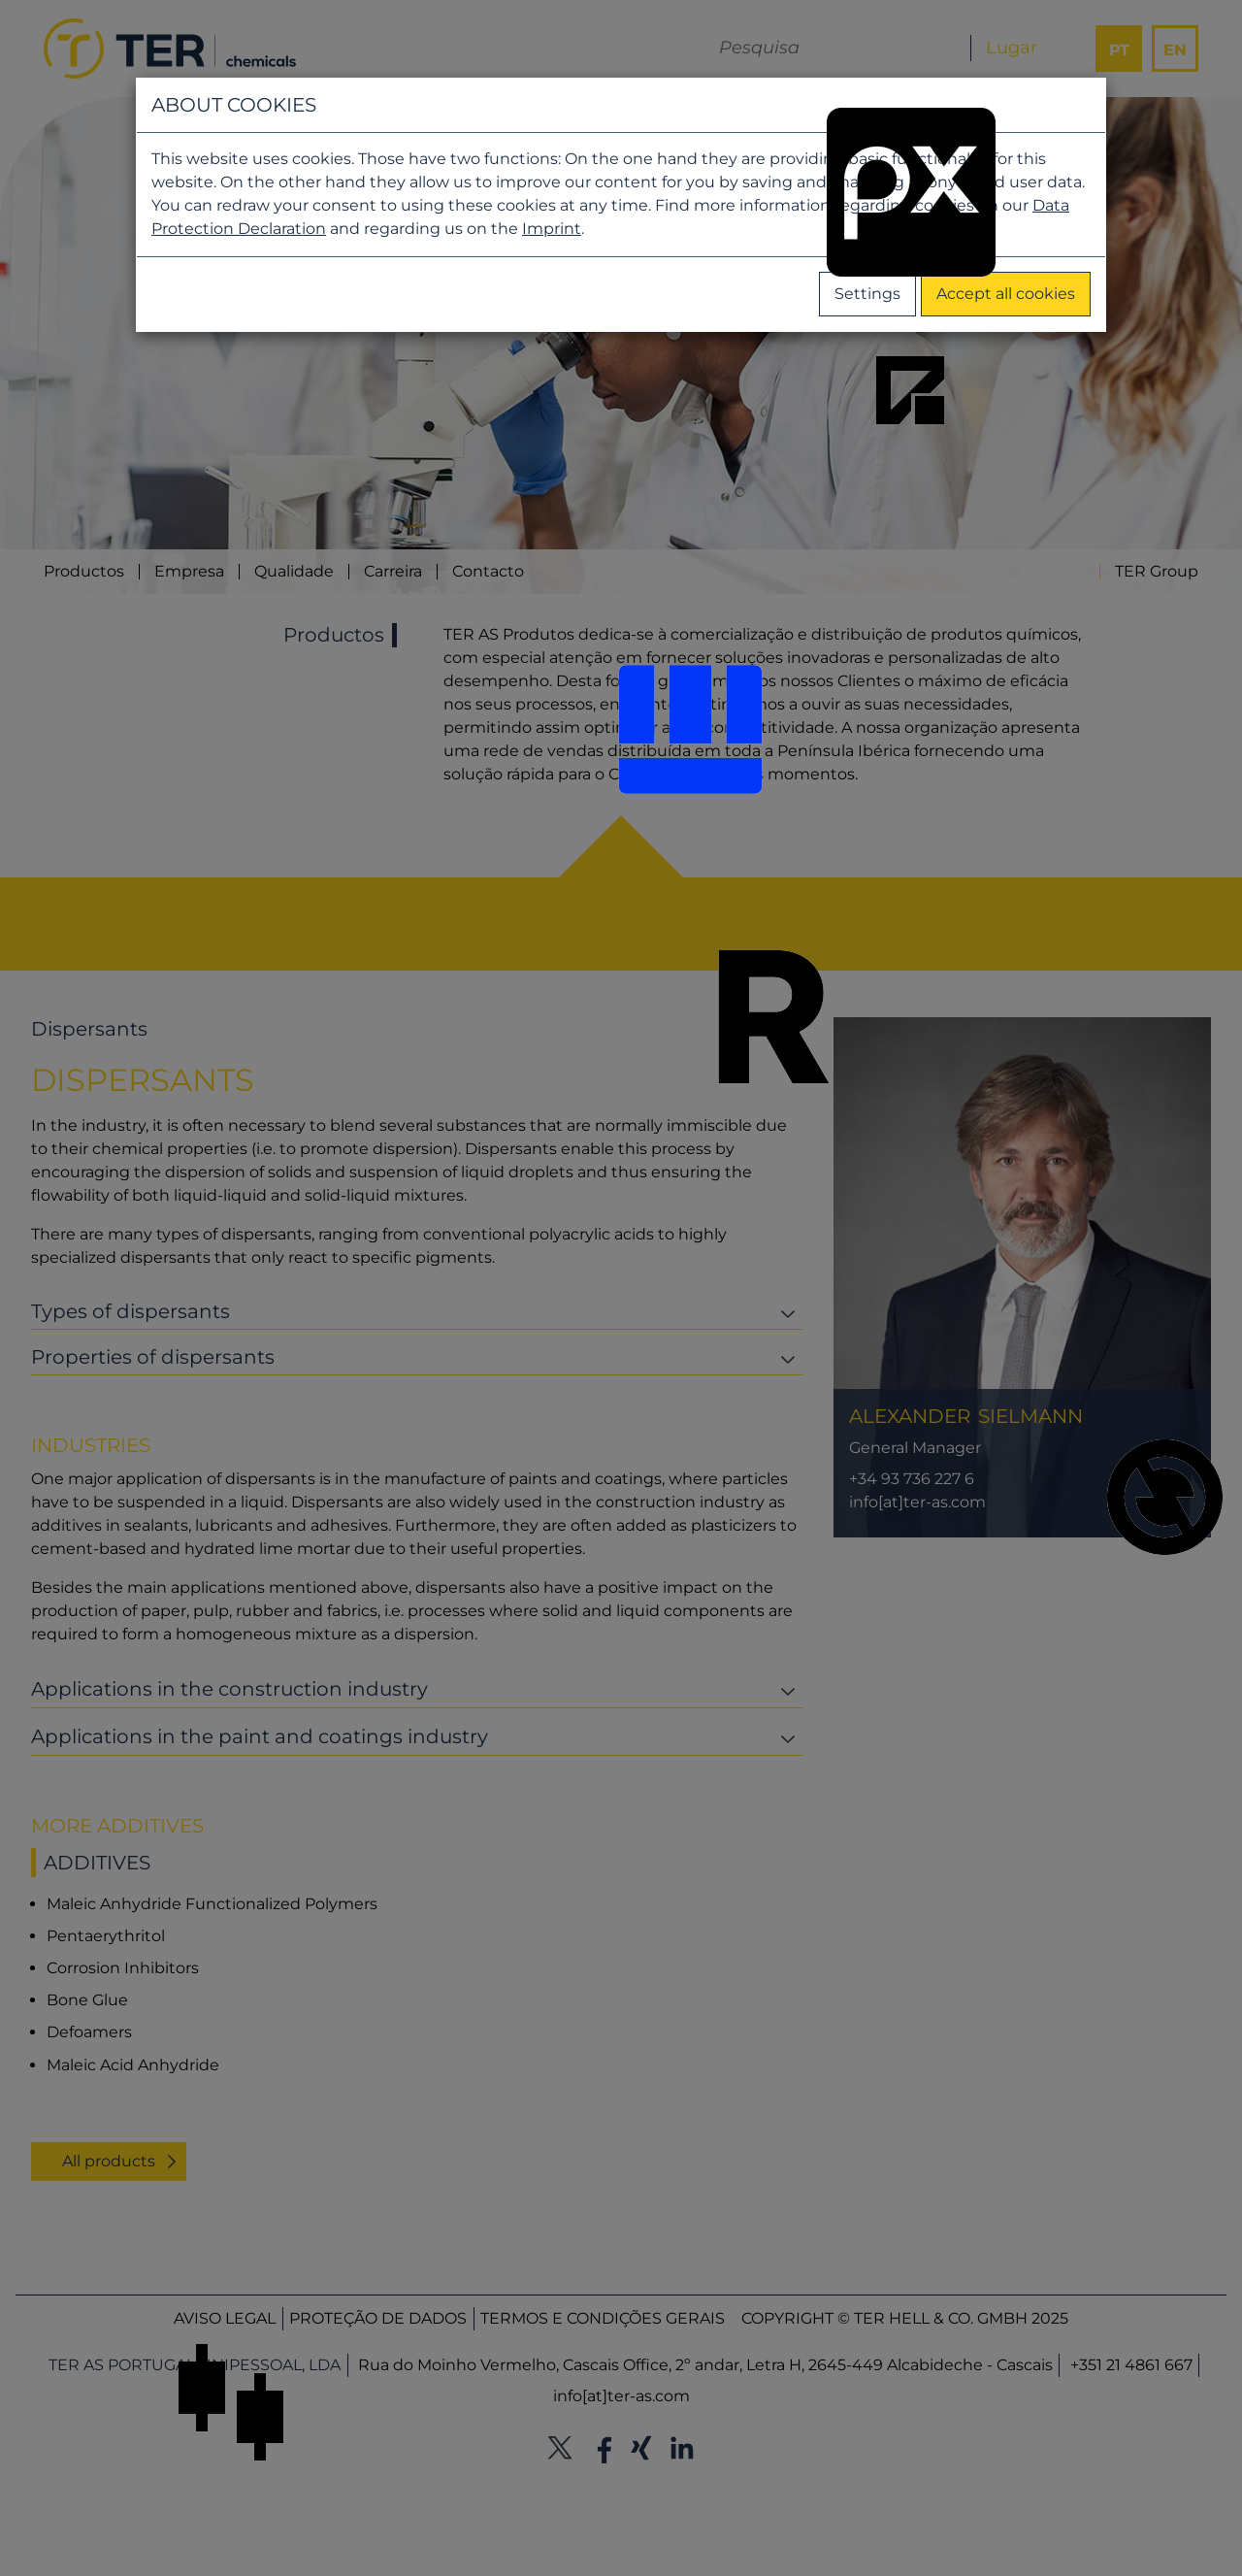  I want to click on open pixabay website or app, so click(911, 192).